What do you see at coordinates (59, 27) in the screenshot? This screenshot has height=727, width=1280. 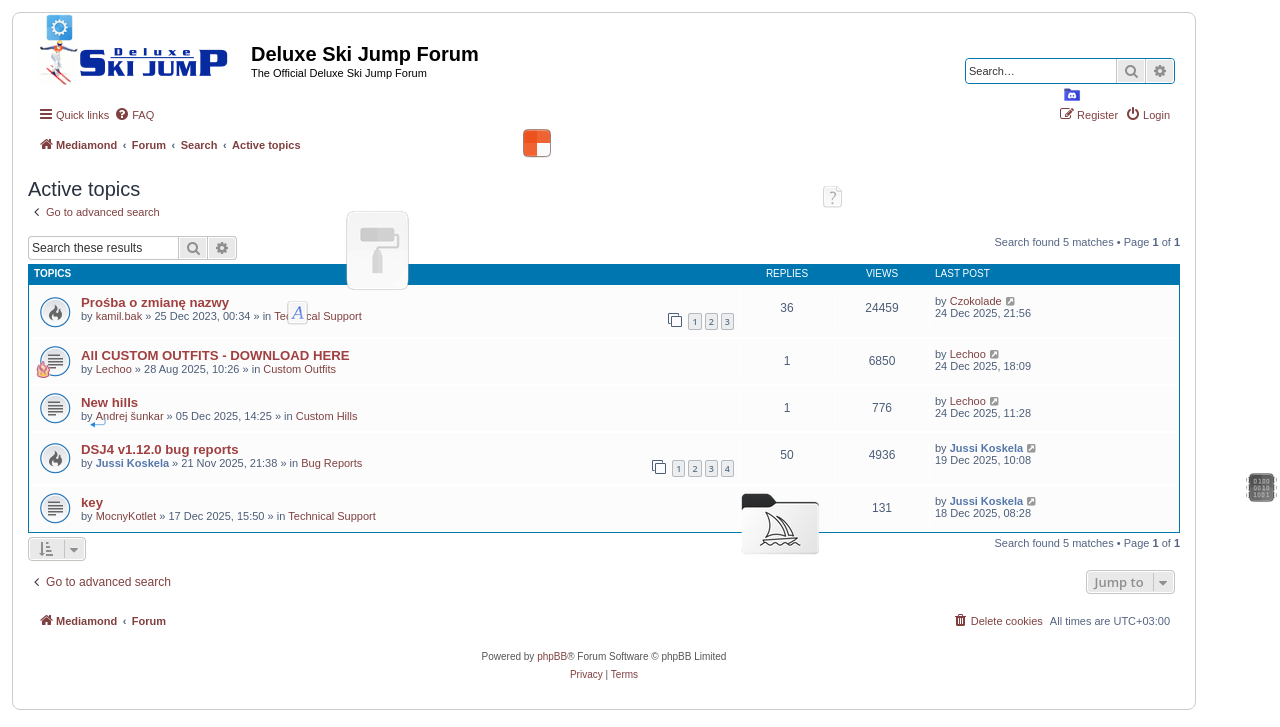 I see `windows executable file type indicator` at bounding box center [59, 27].